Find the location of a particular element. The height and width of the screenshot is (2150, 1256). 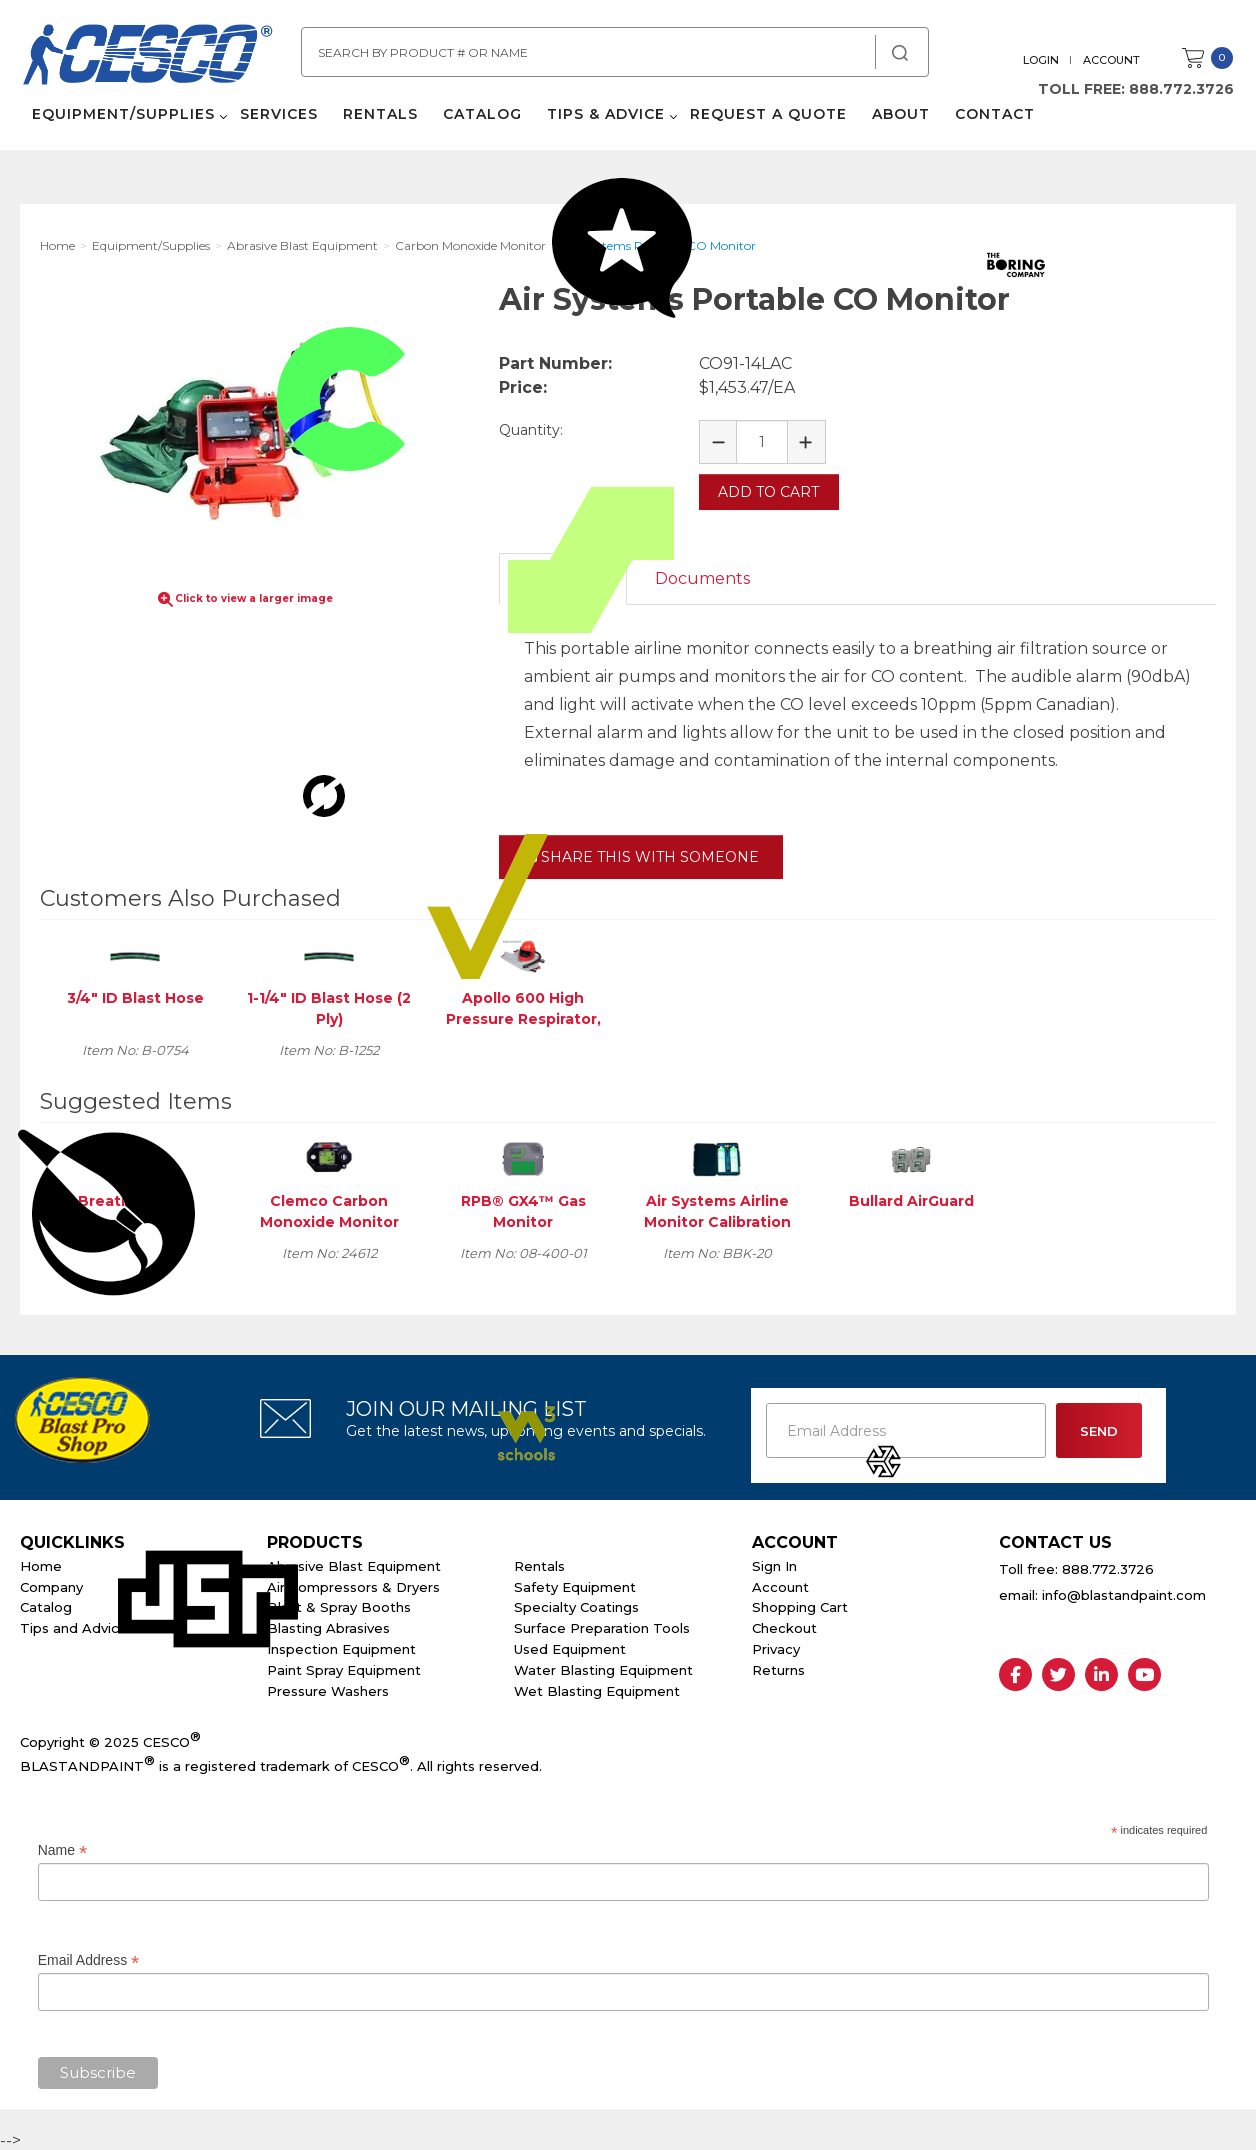

open MLflow machine learning platform is located at coordinates (324, 796).